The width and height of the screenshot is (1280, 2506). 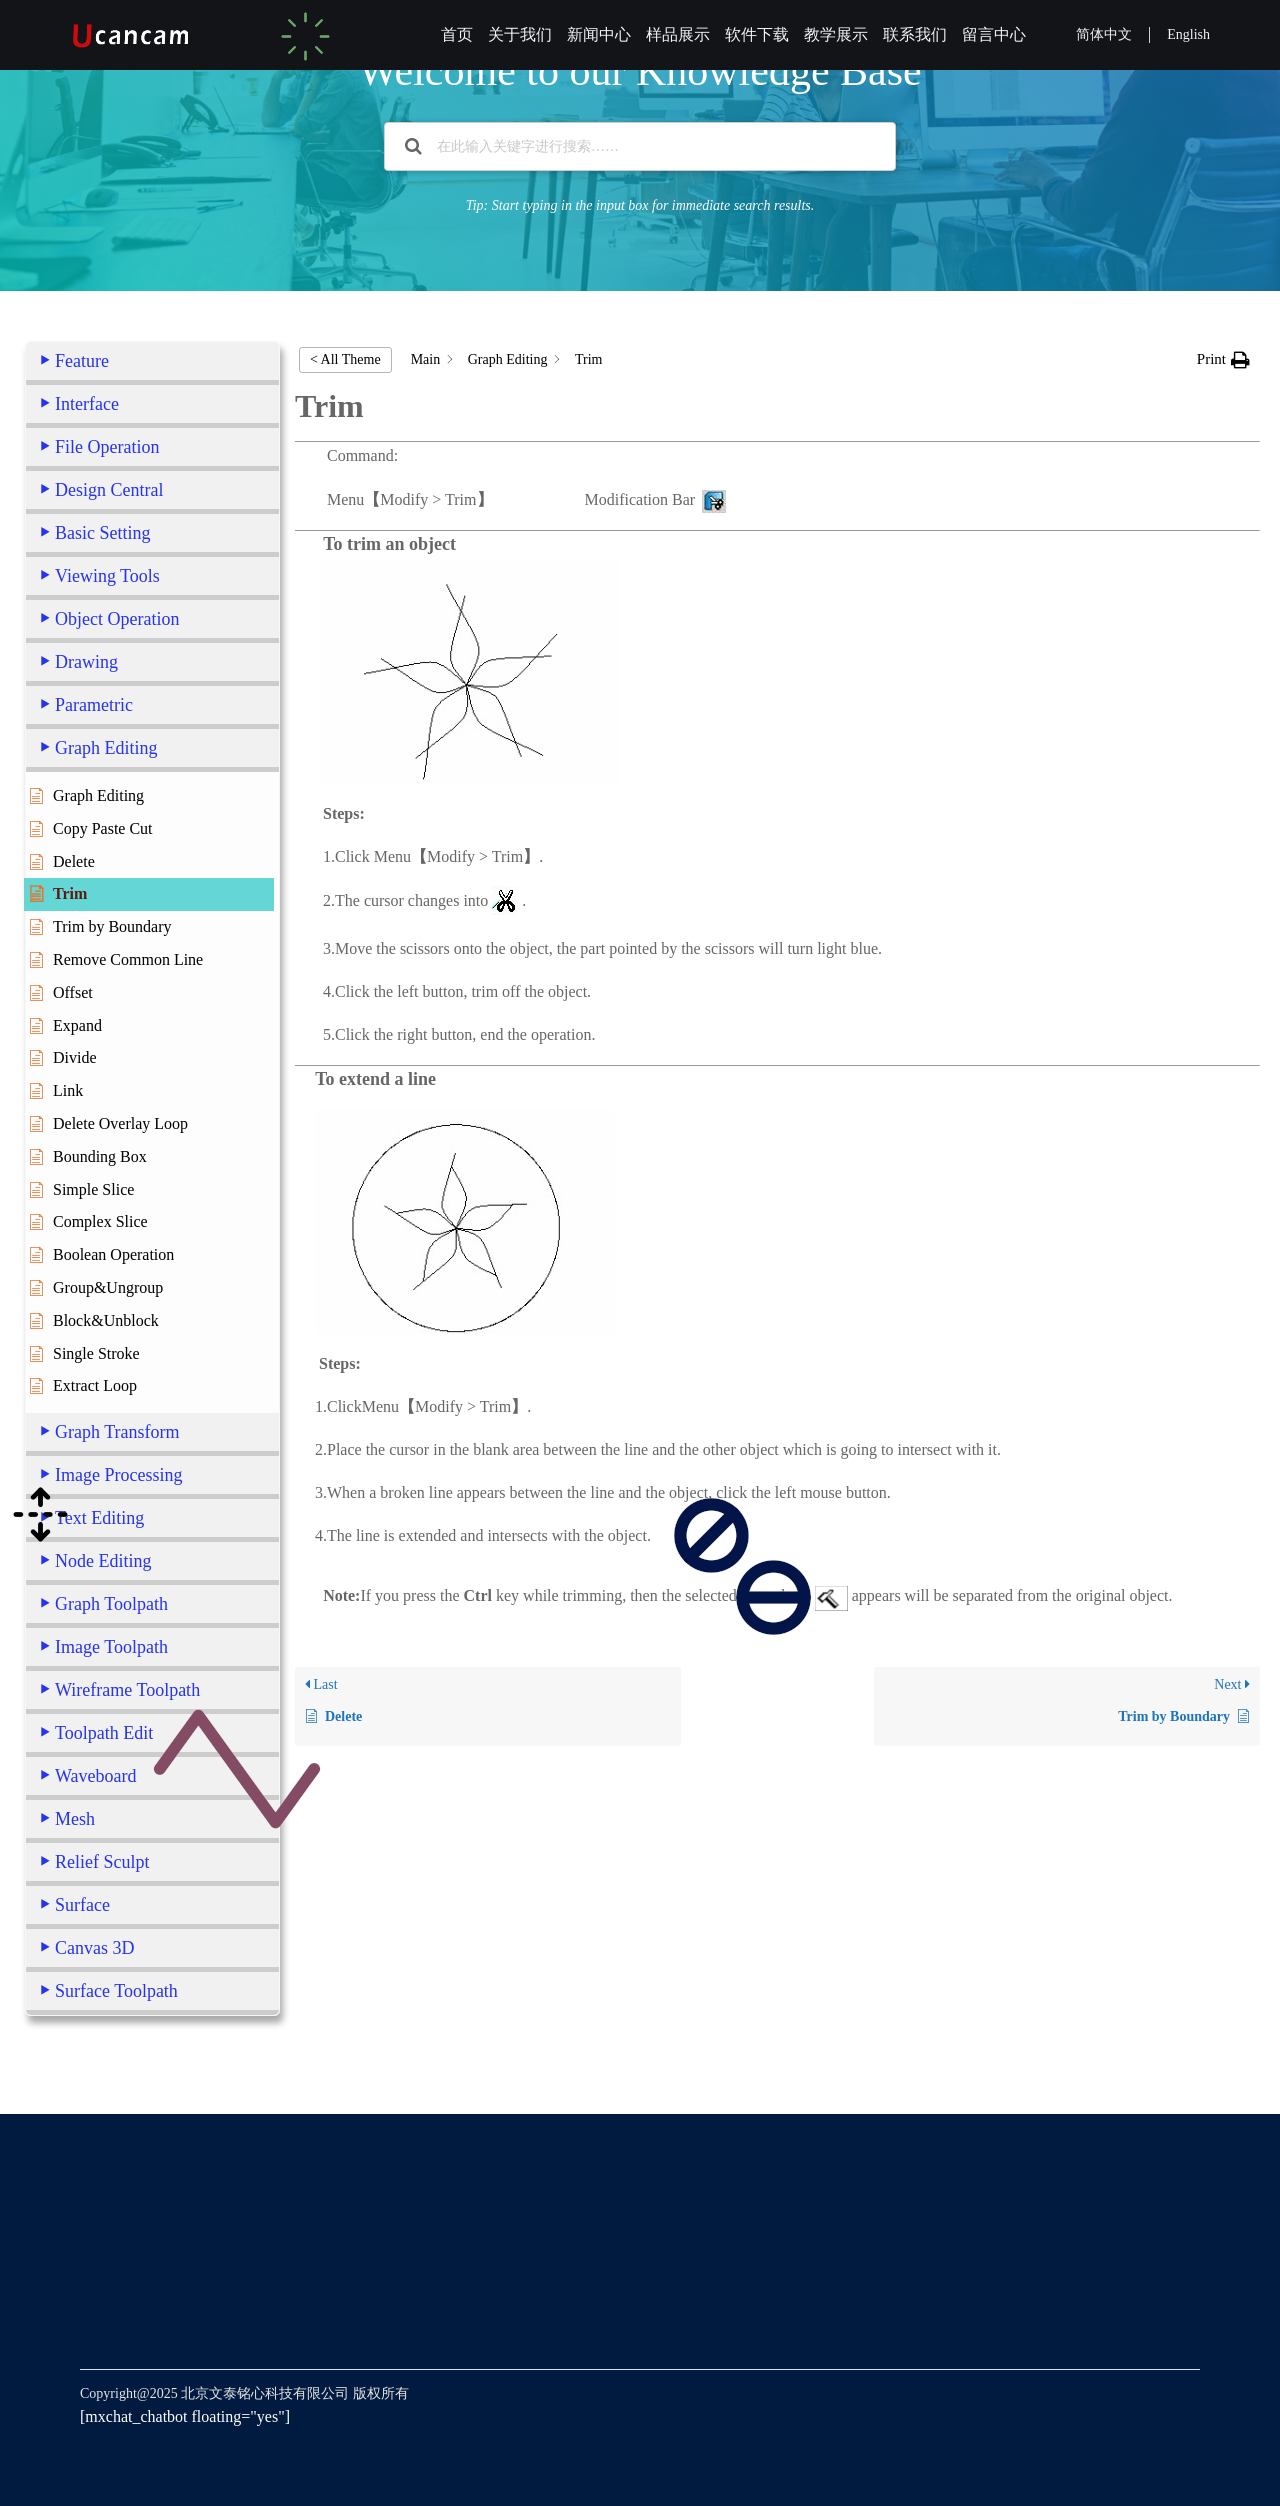 What do you see at coordinates (40, 1514) in the screenshot?
I see `expand collapsed content vertically` at bounding box center [40, 1514].